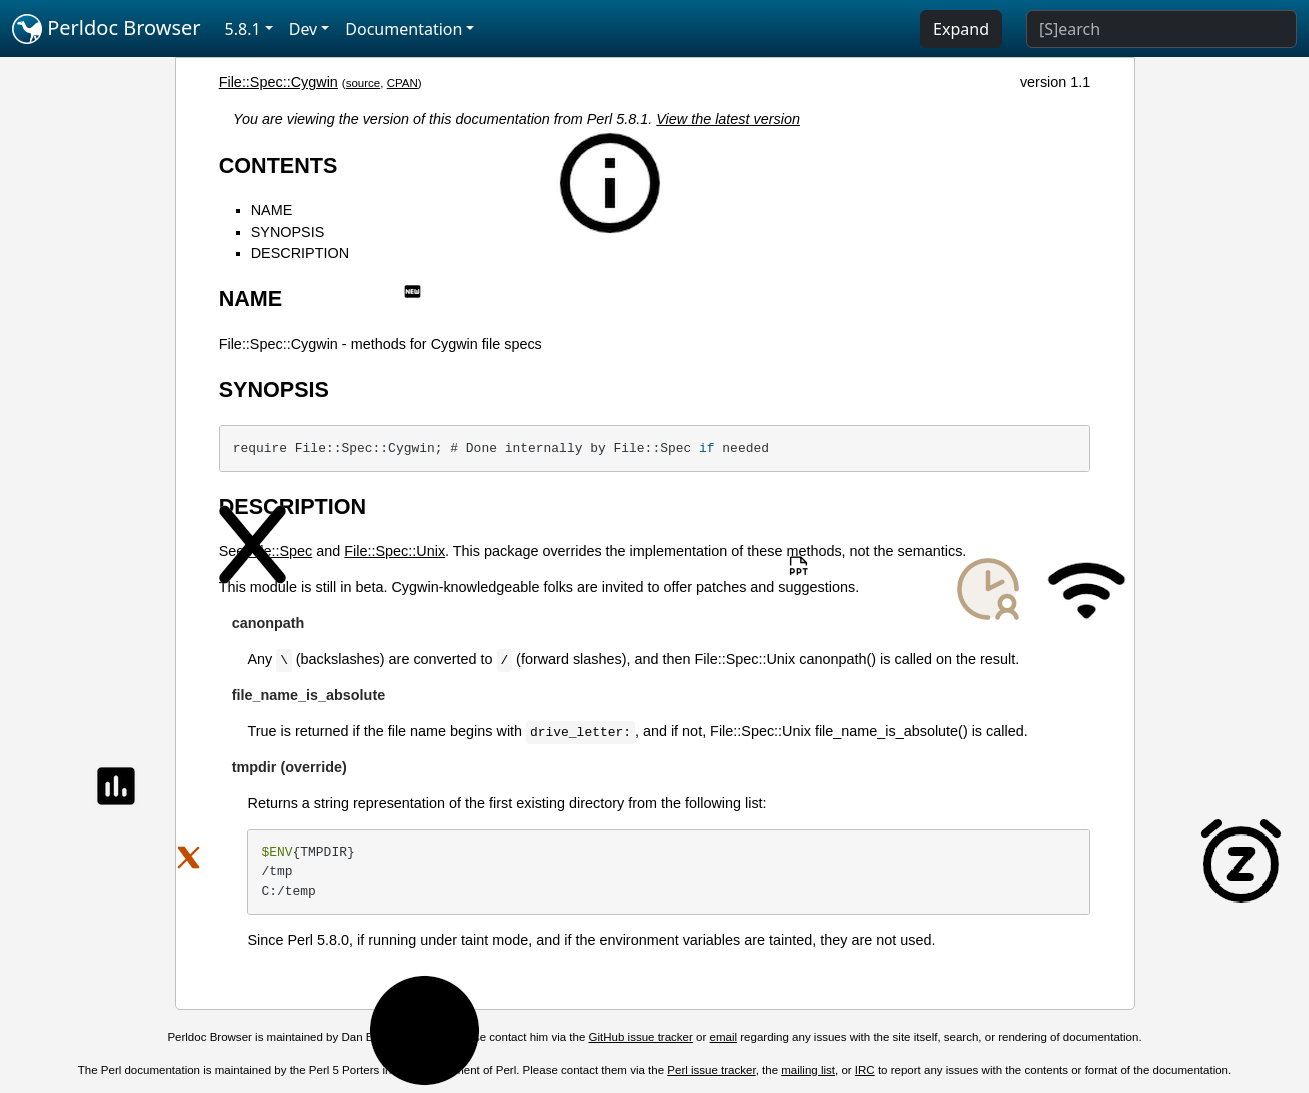  Describe the element at coordinates (412, 291) in the screenshot. I see `indicates new content or recently added items` at that location.